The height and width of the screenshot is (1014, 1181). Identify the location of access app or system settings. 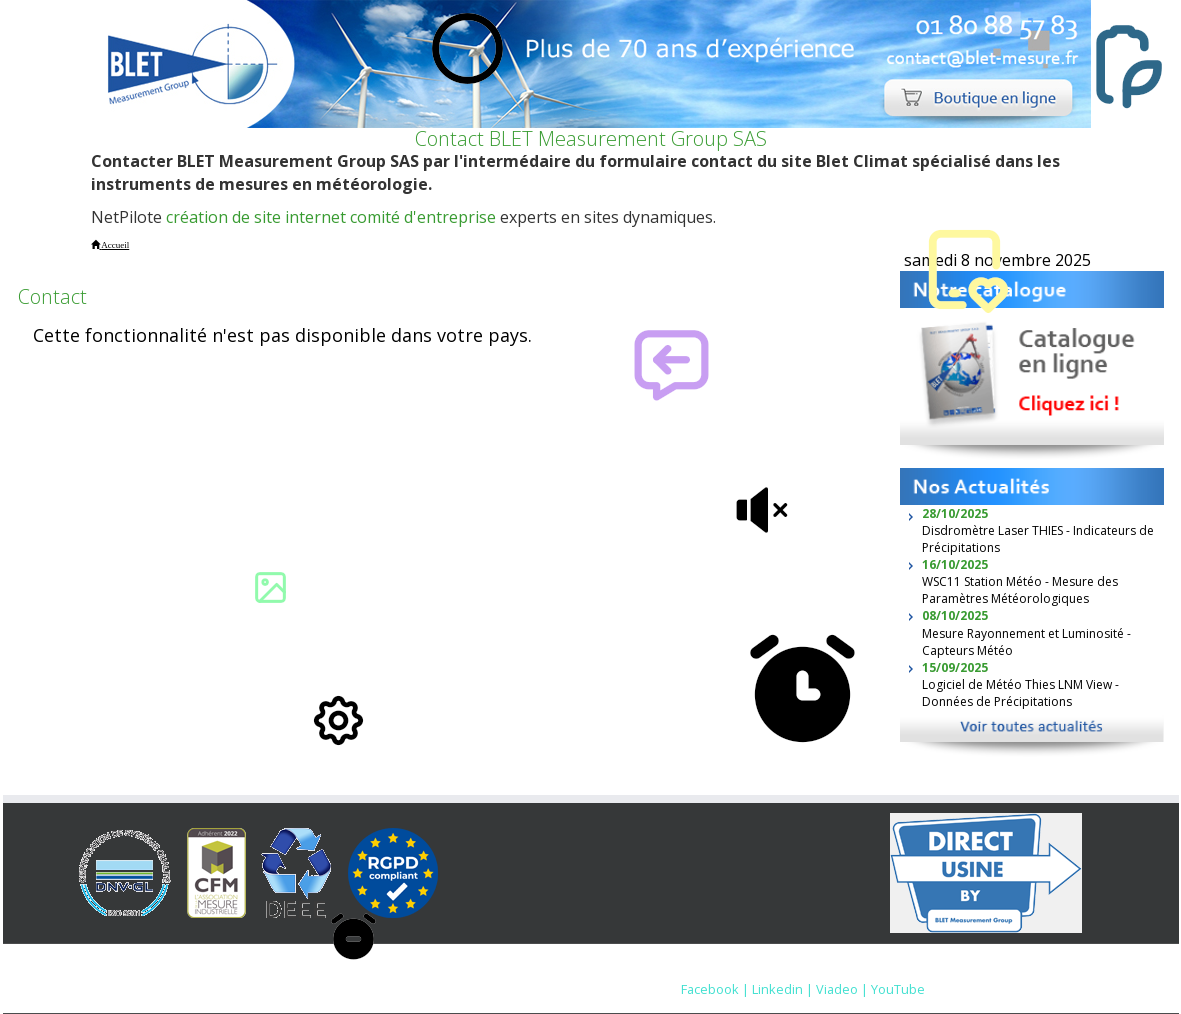
(338, 720).